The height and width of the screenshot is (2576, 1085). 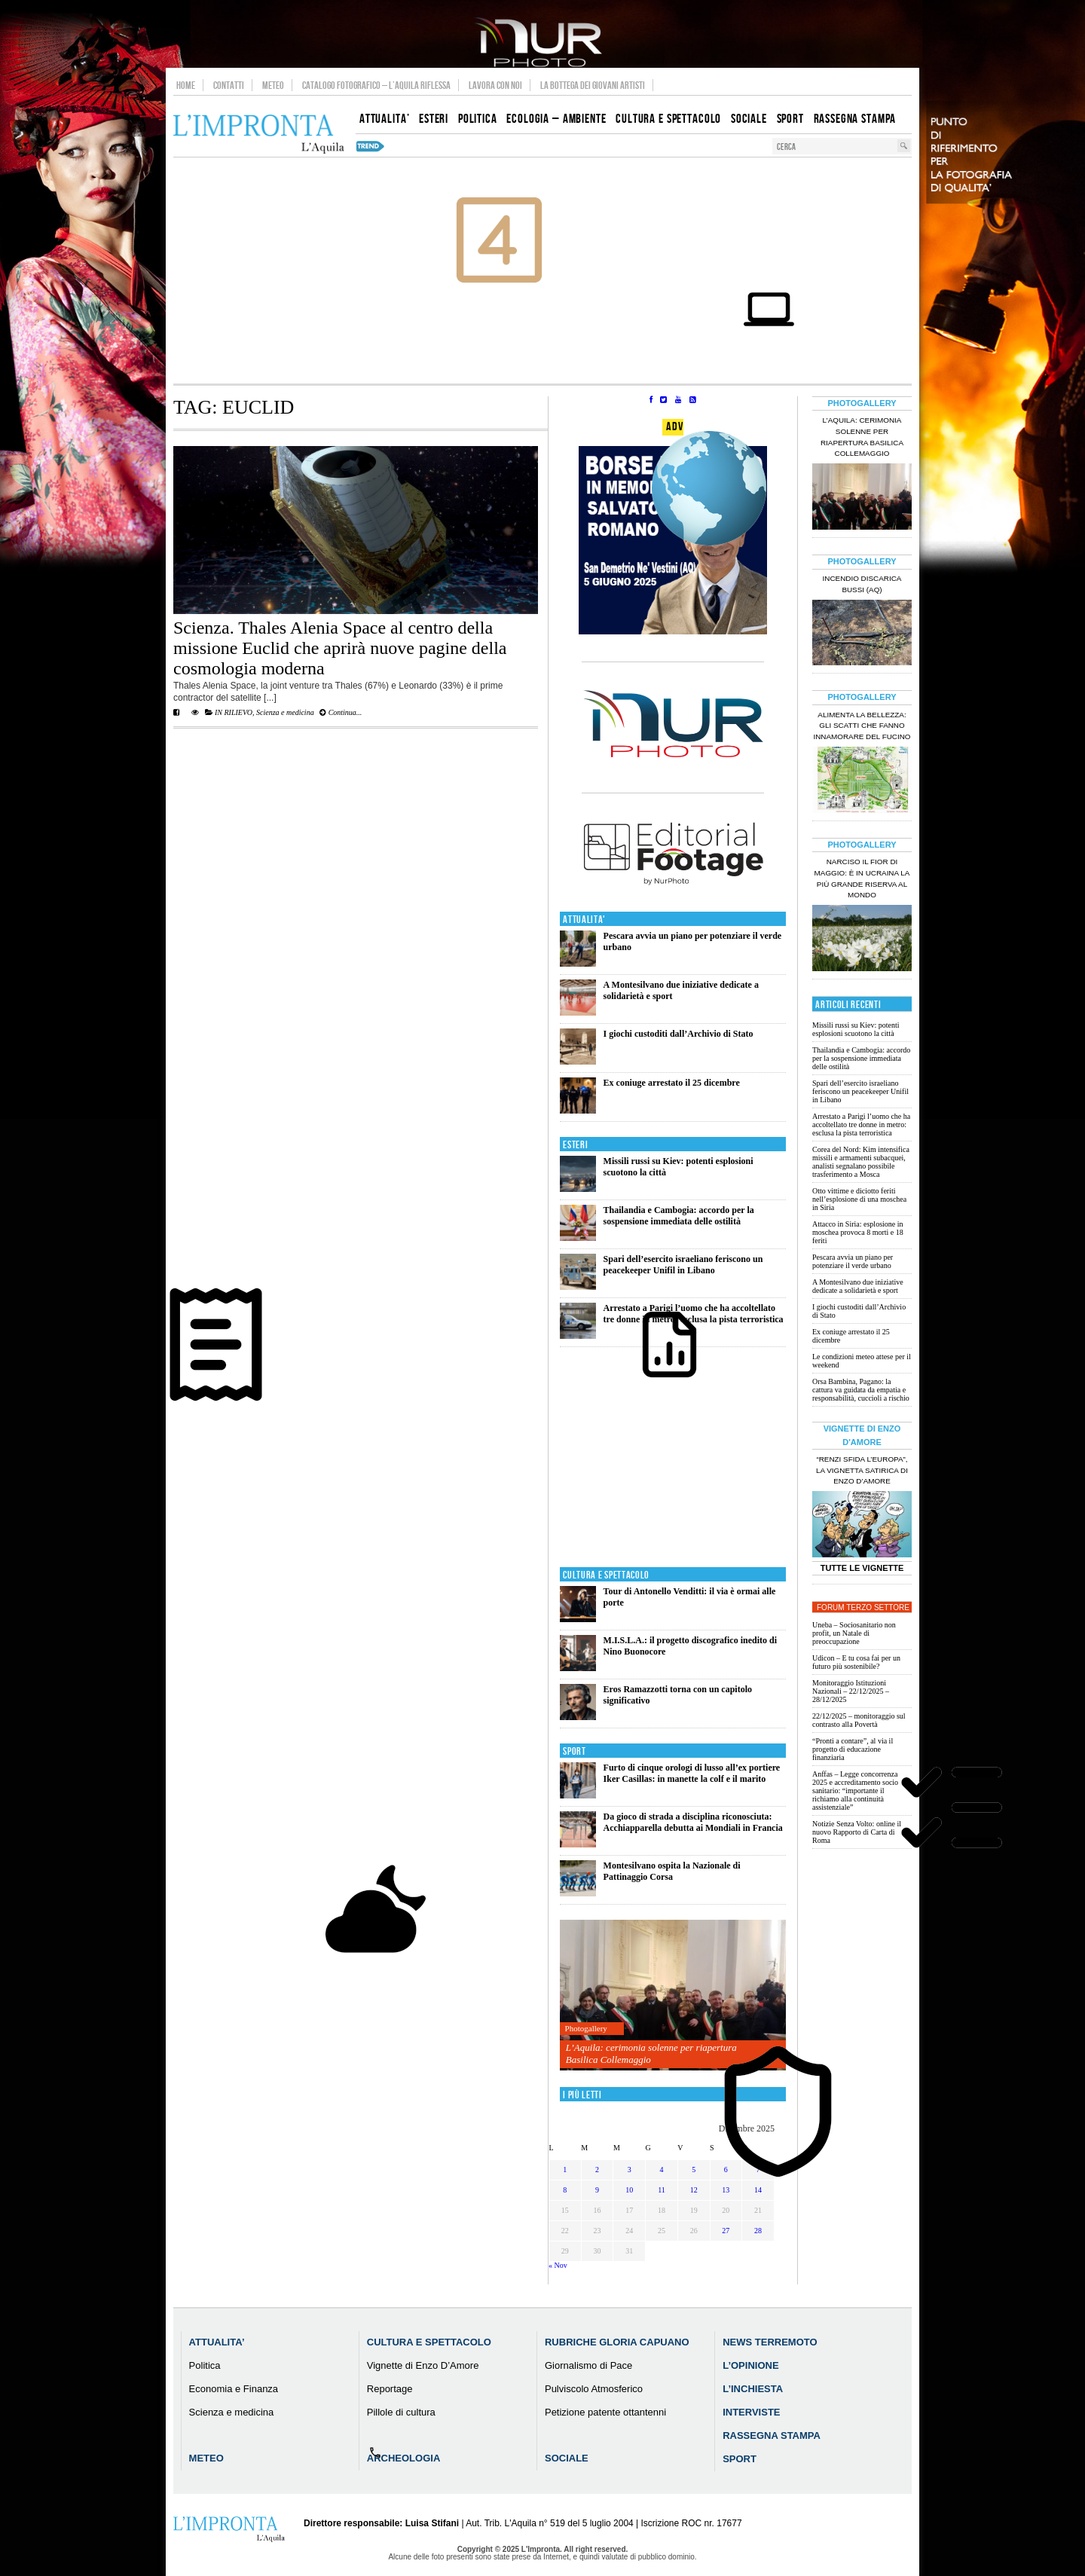 I want to click on access security settings, so click(x=778, y=2111).